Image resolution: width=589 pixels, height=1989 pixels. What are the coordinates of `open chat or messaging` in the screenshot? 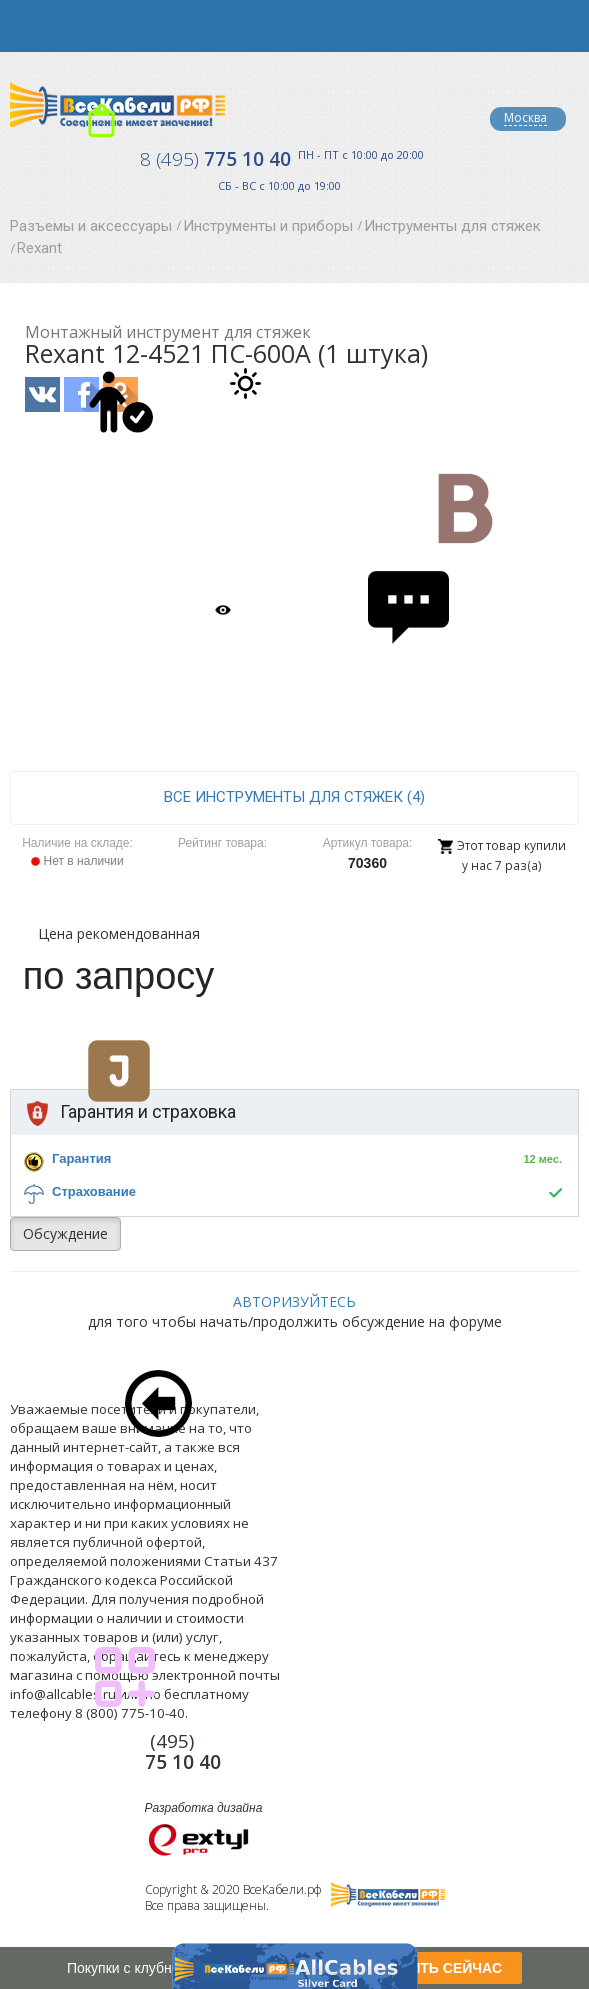 It's located at (408, 607).